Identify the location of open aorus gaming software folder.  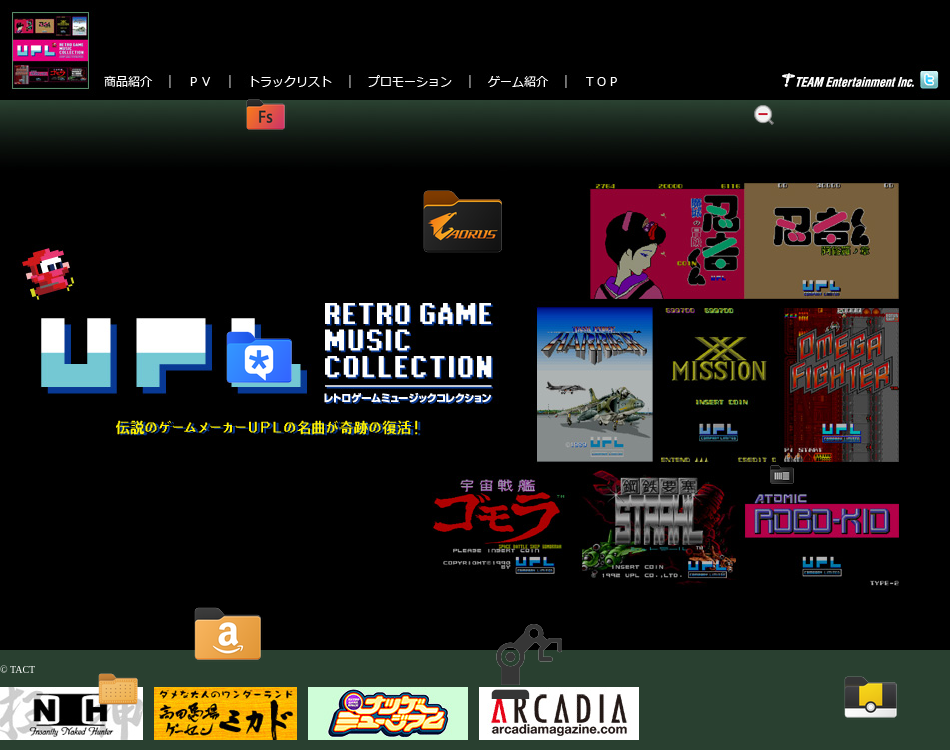
(462, 223).